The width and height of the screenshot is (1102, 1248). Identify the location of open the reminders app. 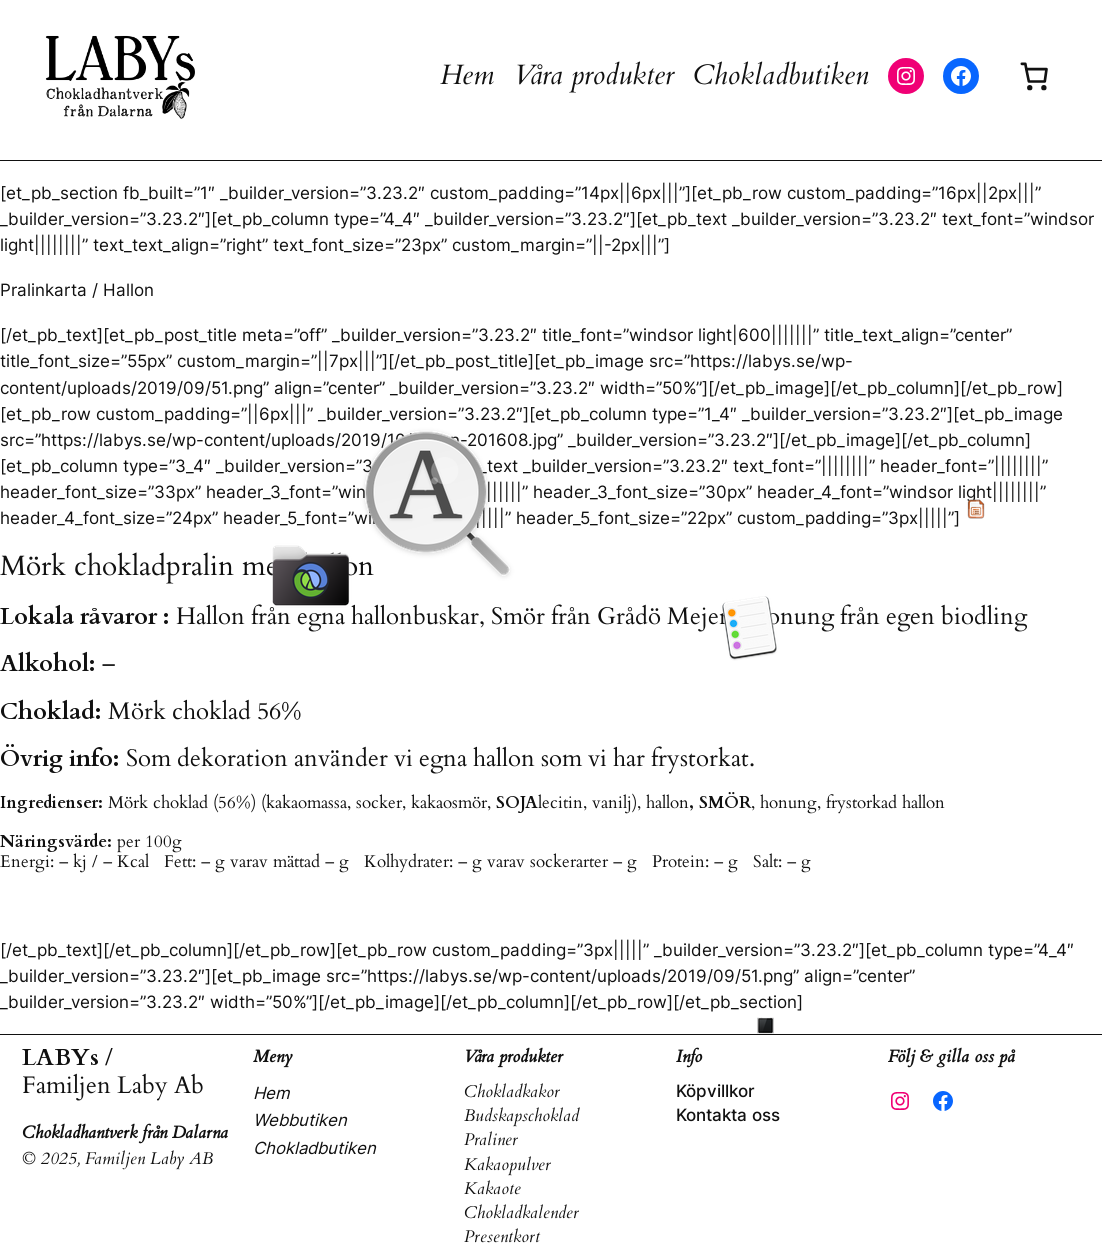
(749, 628).